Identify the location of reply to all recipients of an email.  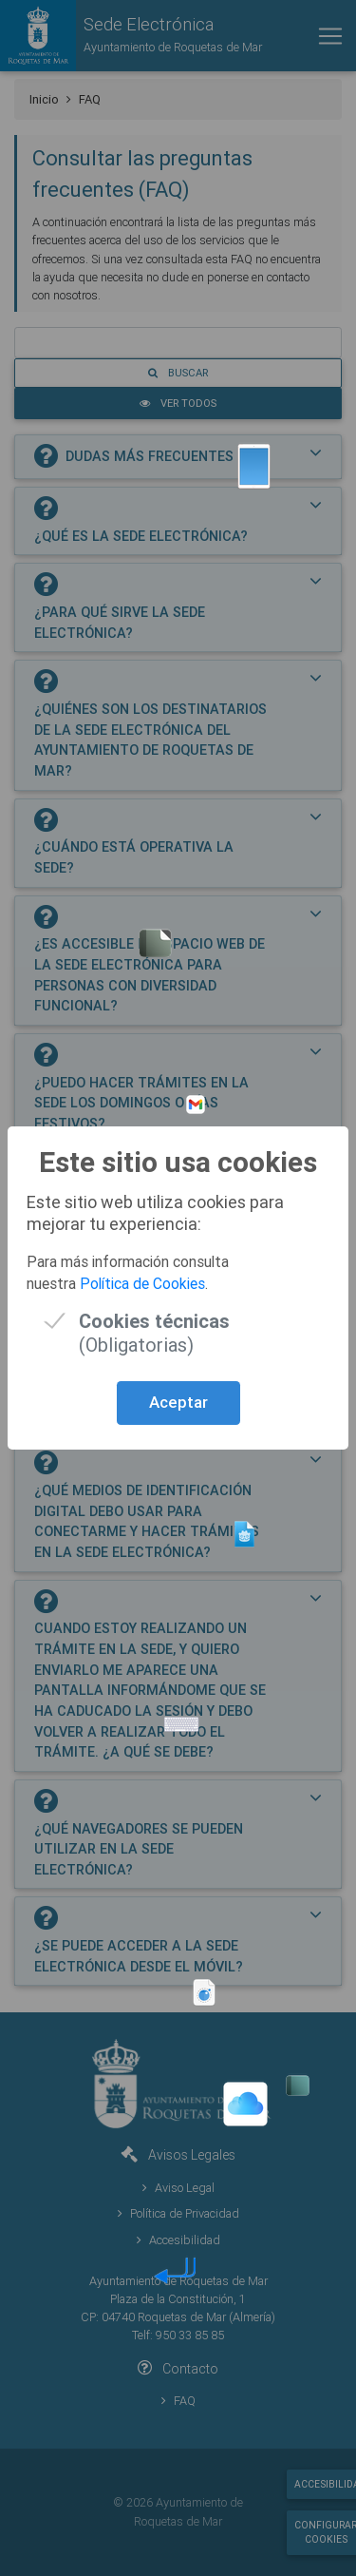
(174, 2267).